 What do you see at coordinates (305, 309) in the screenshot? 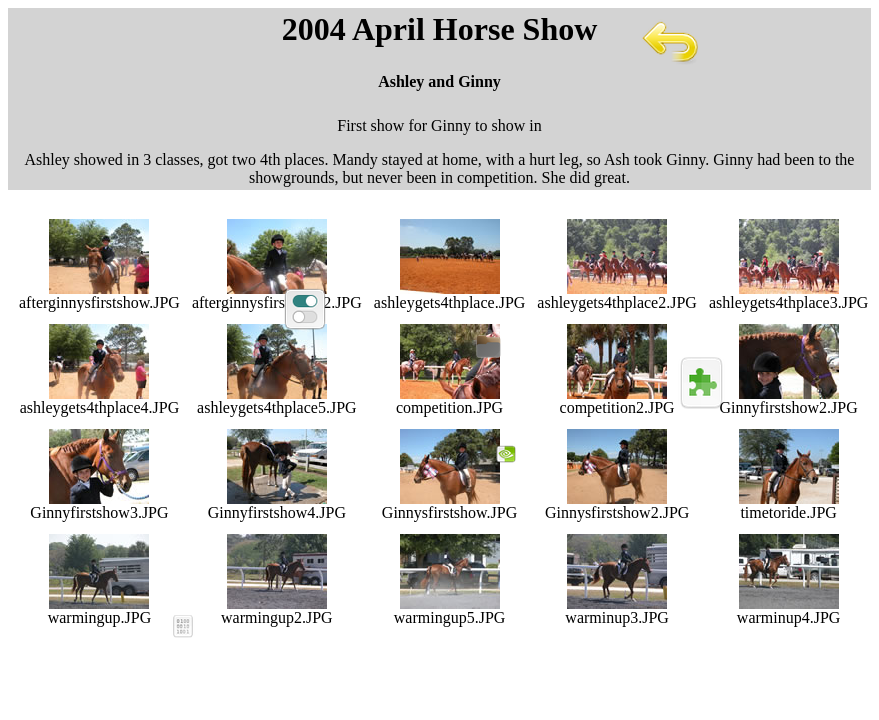
I see `open gnome tweaks settings` at bounding box center [305, 309].